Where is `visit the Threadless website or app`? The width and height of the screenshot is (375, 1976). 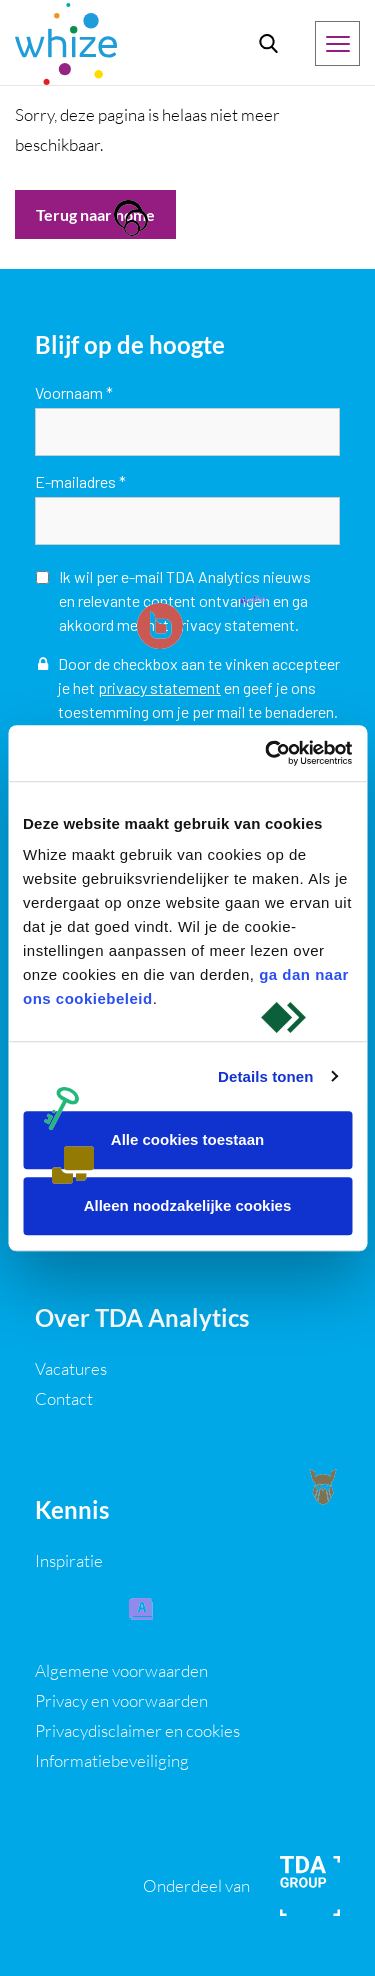
visit the Threadless website or app is located at coordinates (253, 599).